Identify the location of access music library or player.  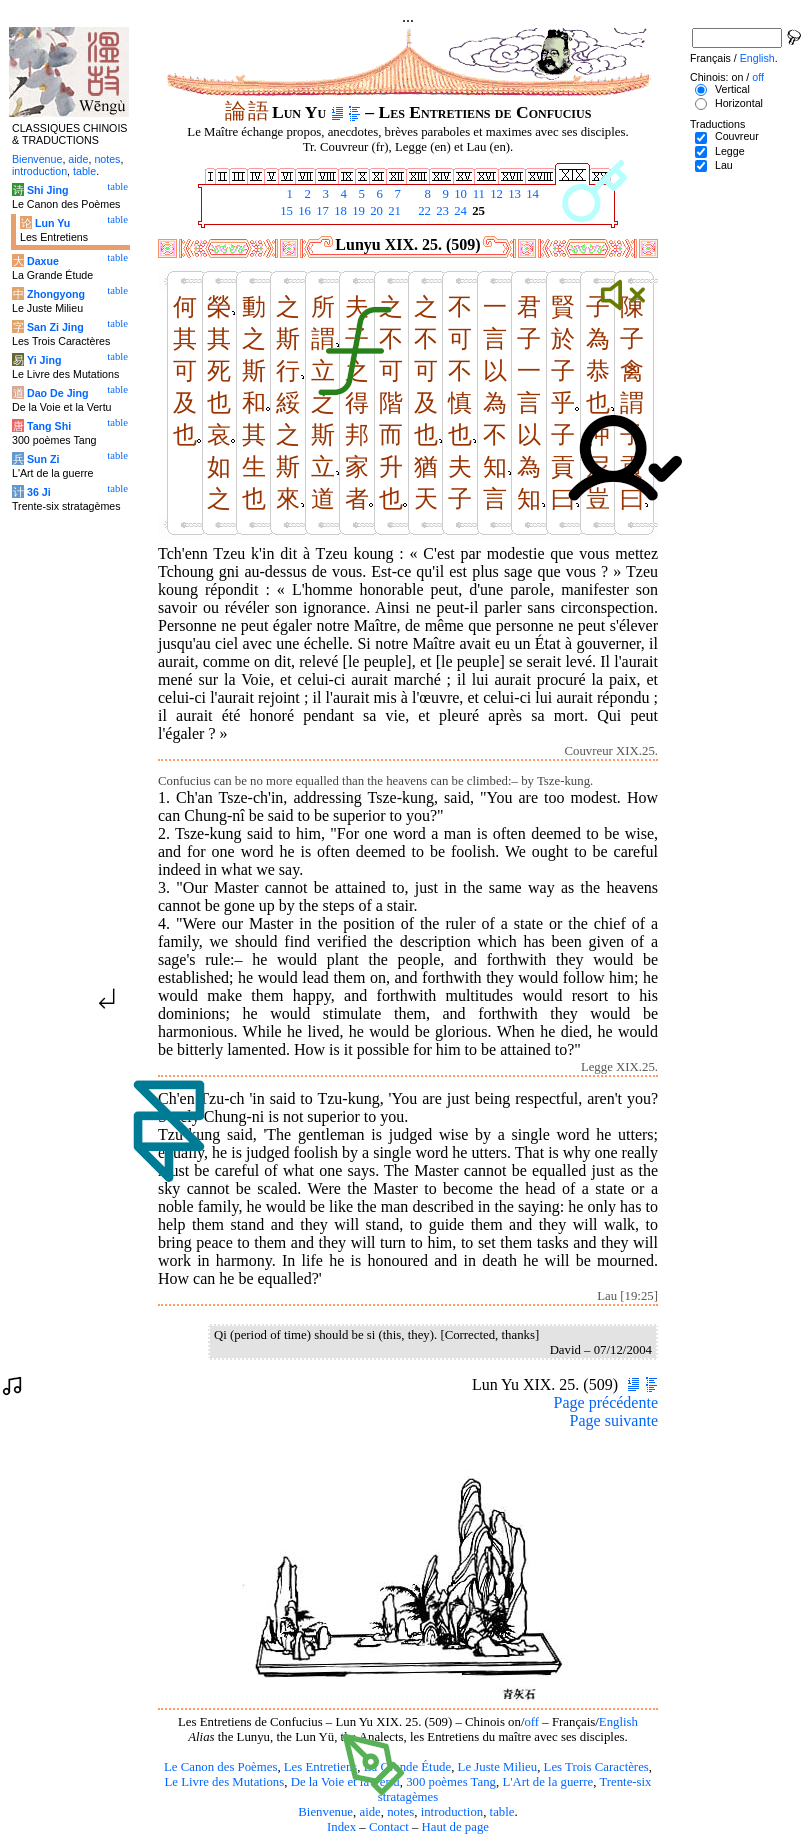
(12, 1386).